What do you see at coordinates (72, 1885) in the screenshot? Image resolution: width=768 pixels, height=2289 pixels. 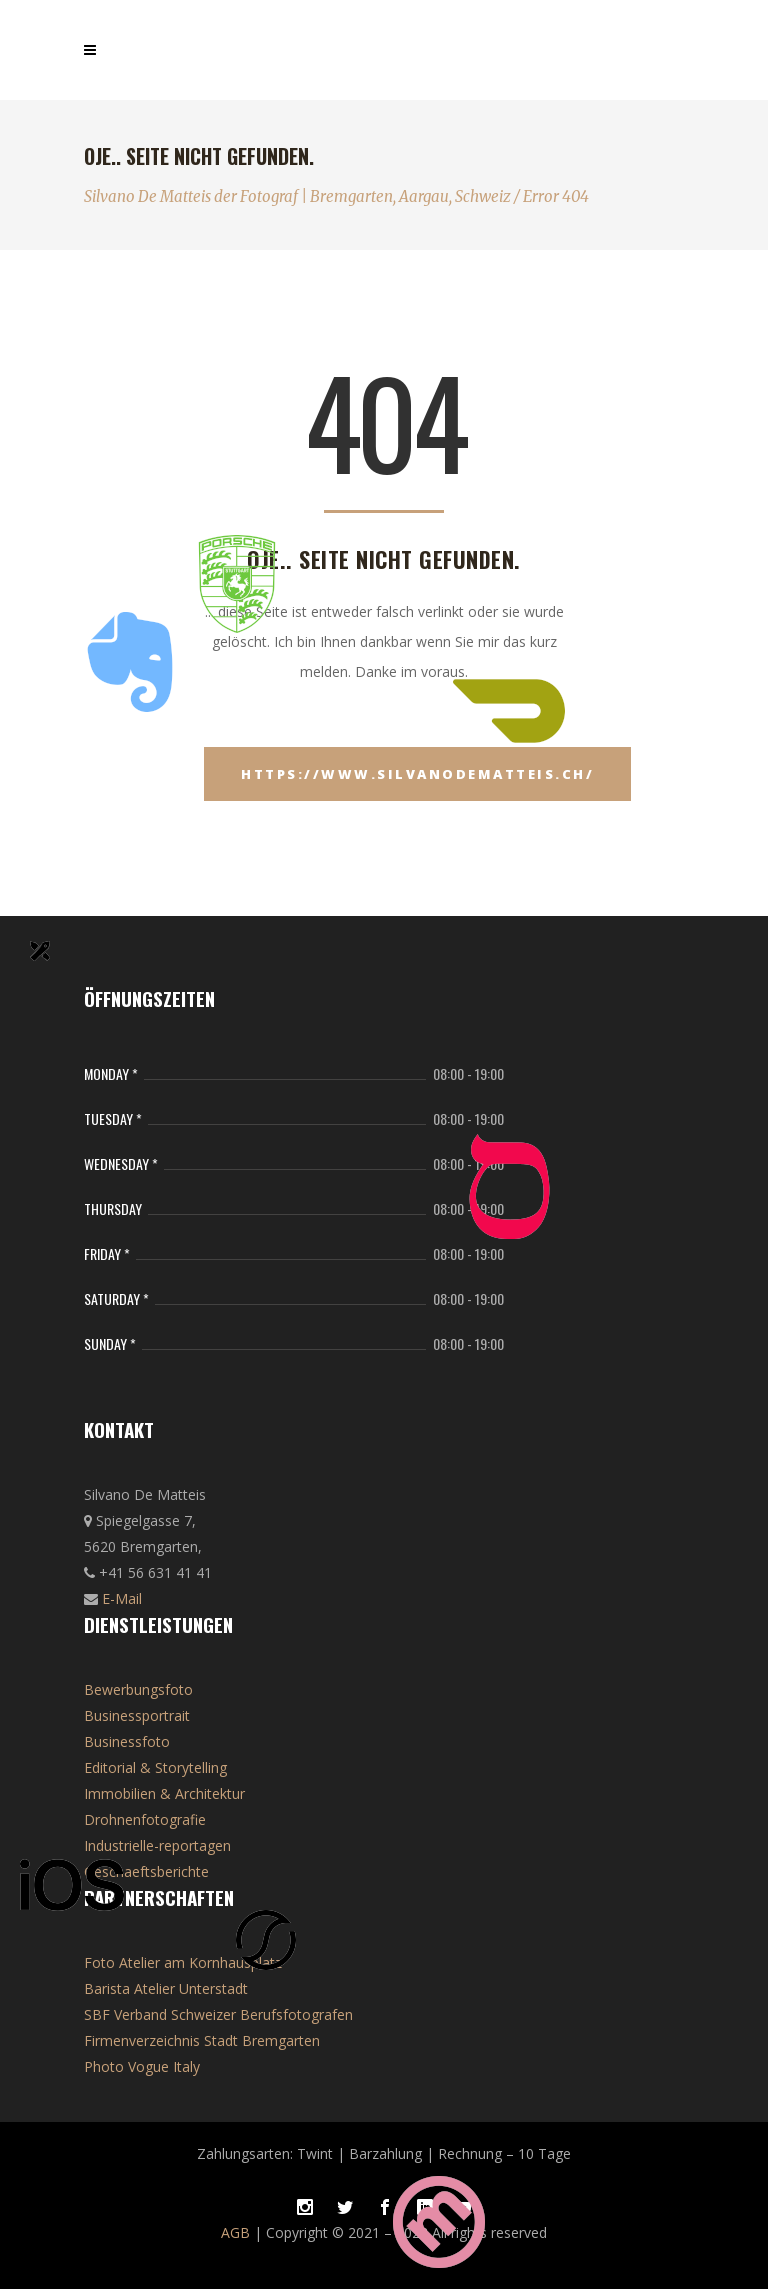 I see `indicates iOS platform compatibility` at bounding box center [72, 1885].